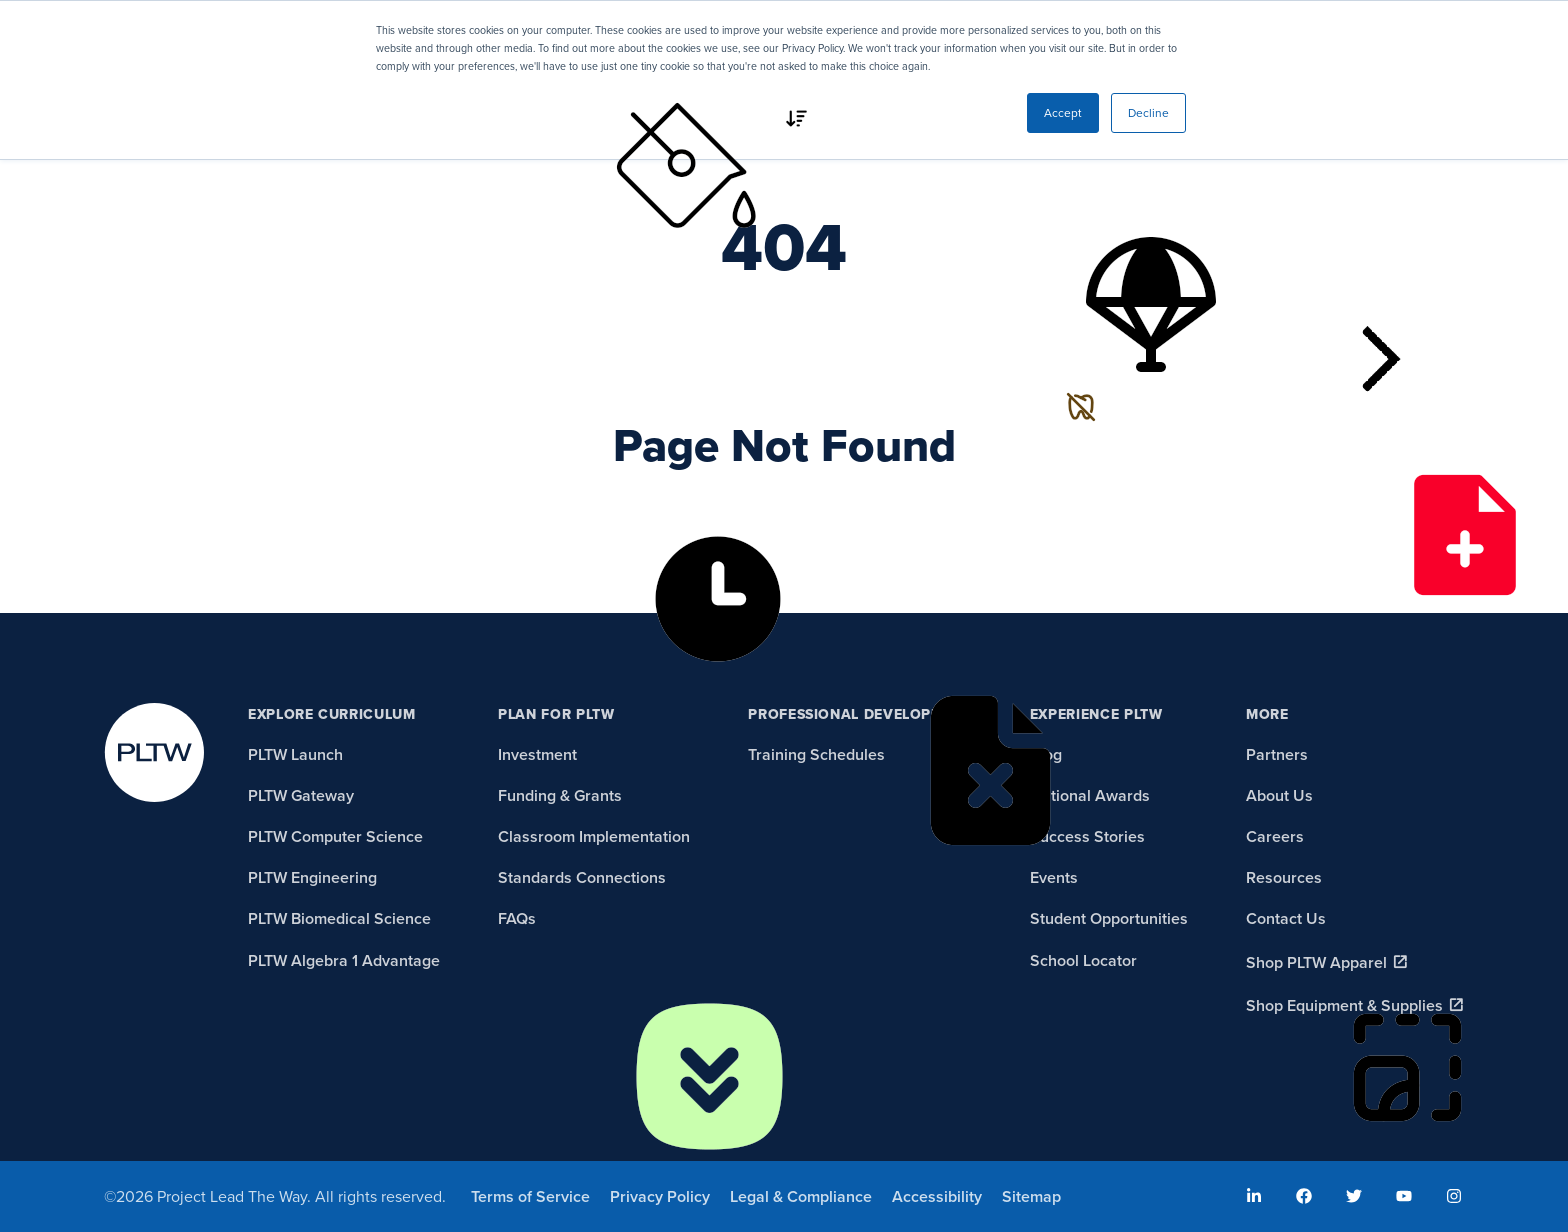  What do you see at coordinates (990, 770) in the screenshot?
I see `delete or remove a file` at bounding box center [990, 770].